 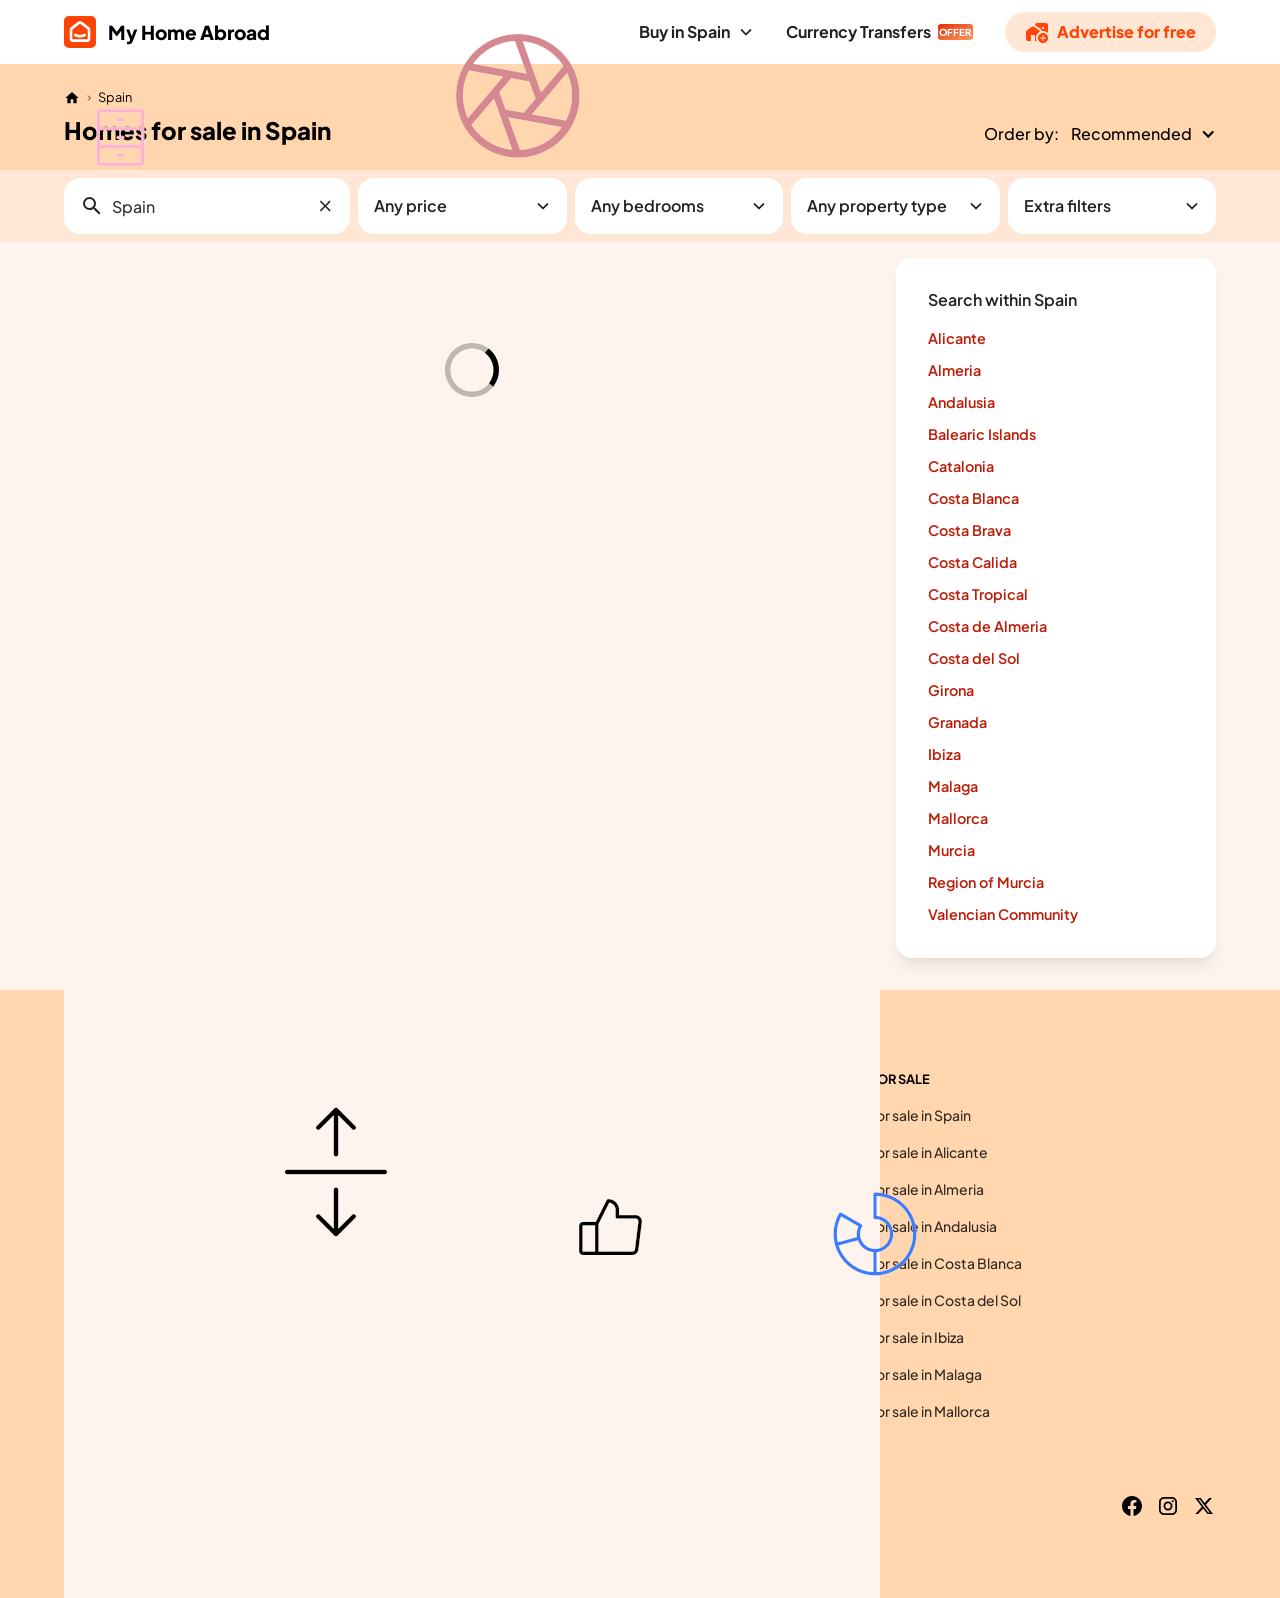 What do you see at coordinates (610, 1230) in the screenshot?
I see `like or approve content` at bounding box center [610, 1230].